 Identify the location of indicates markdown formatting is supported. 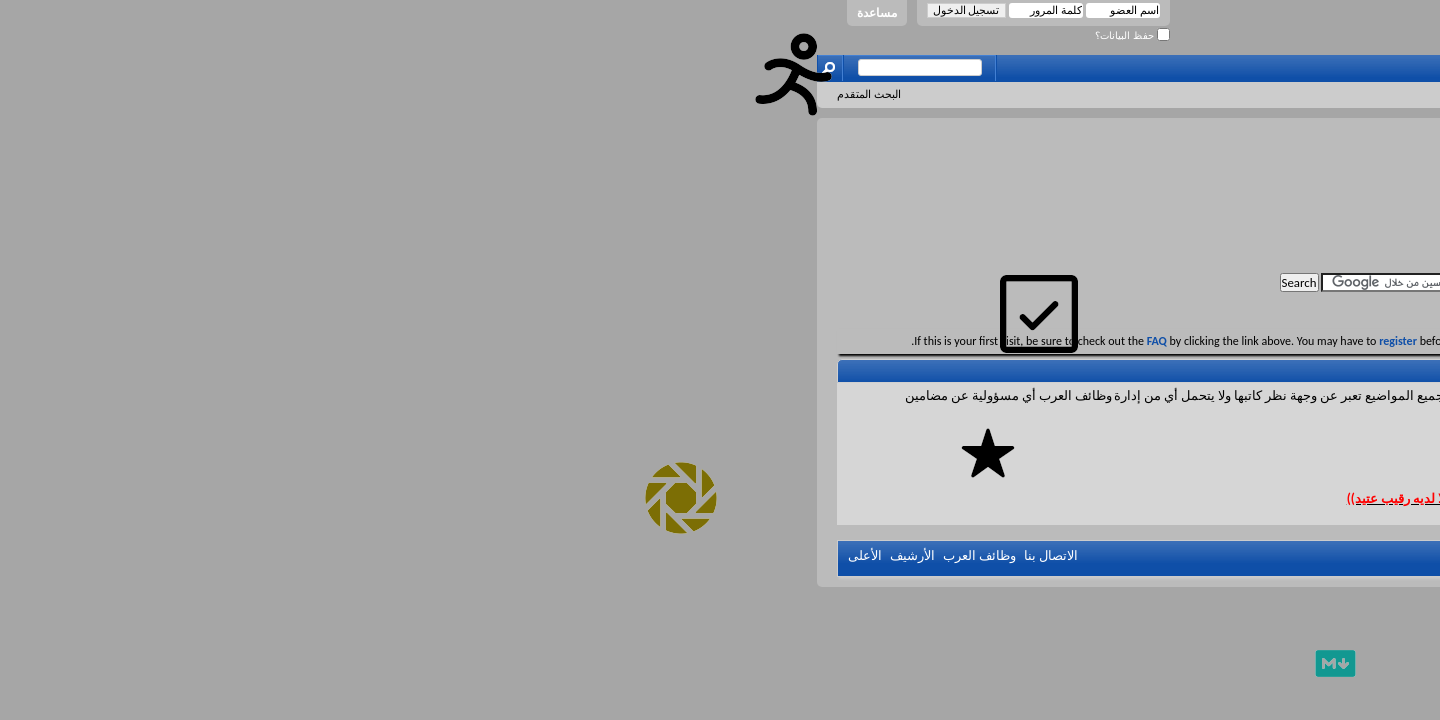
(1335, 663).